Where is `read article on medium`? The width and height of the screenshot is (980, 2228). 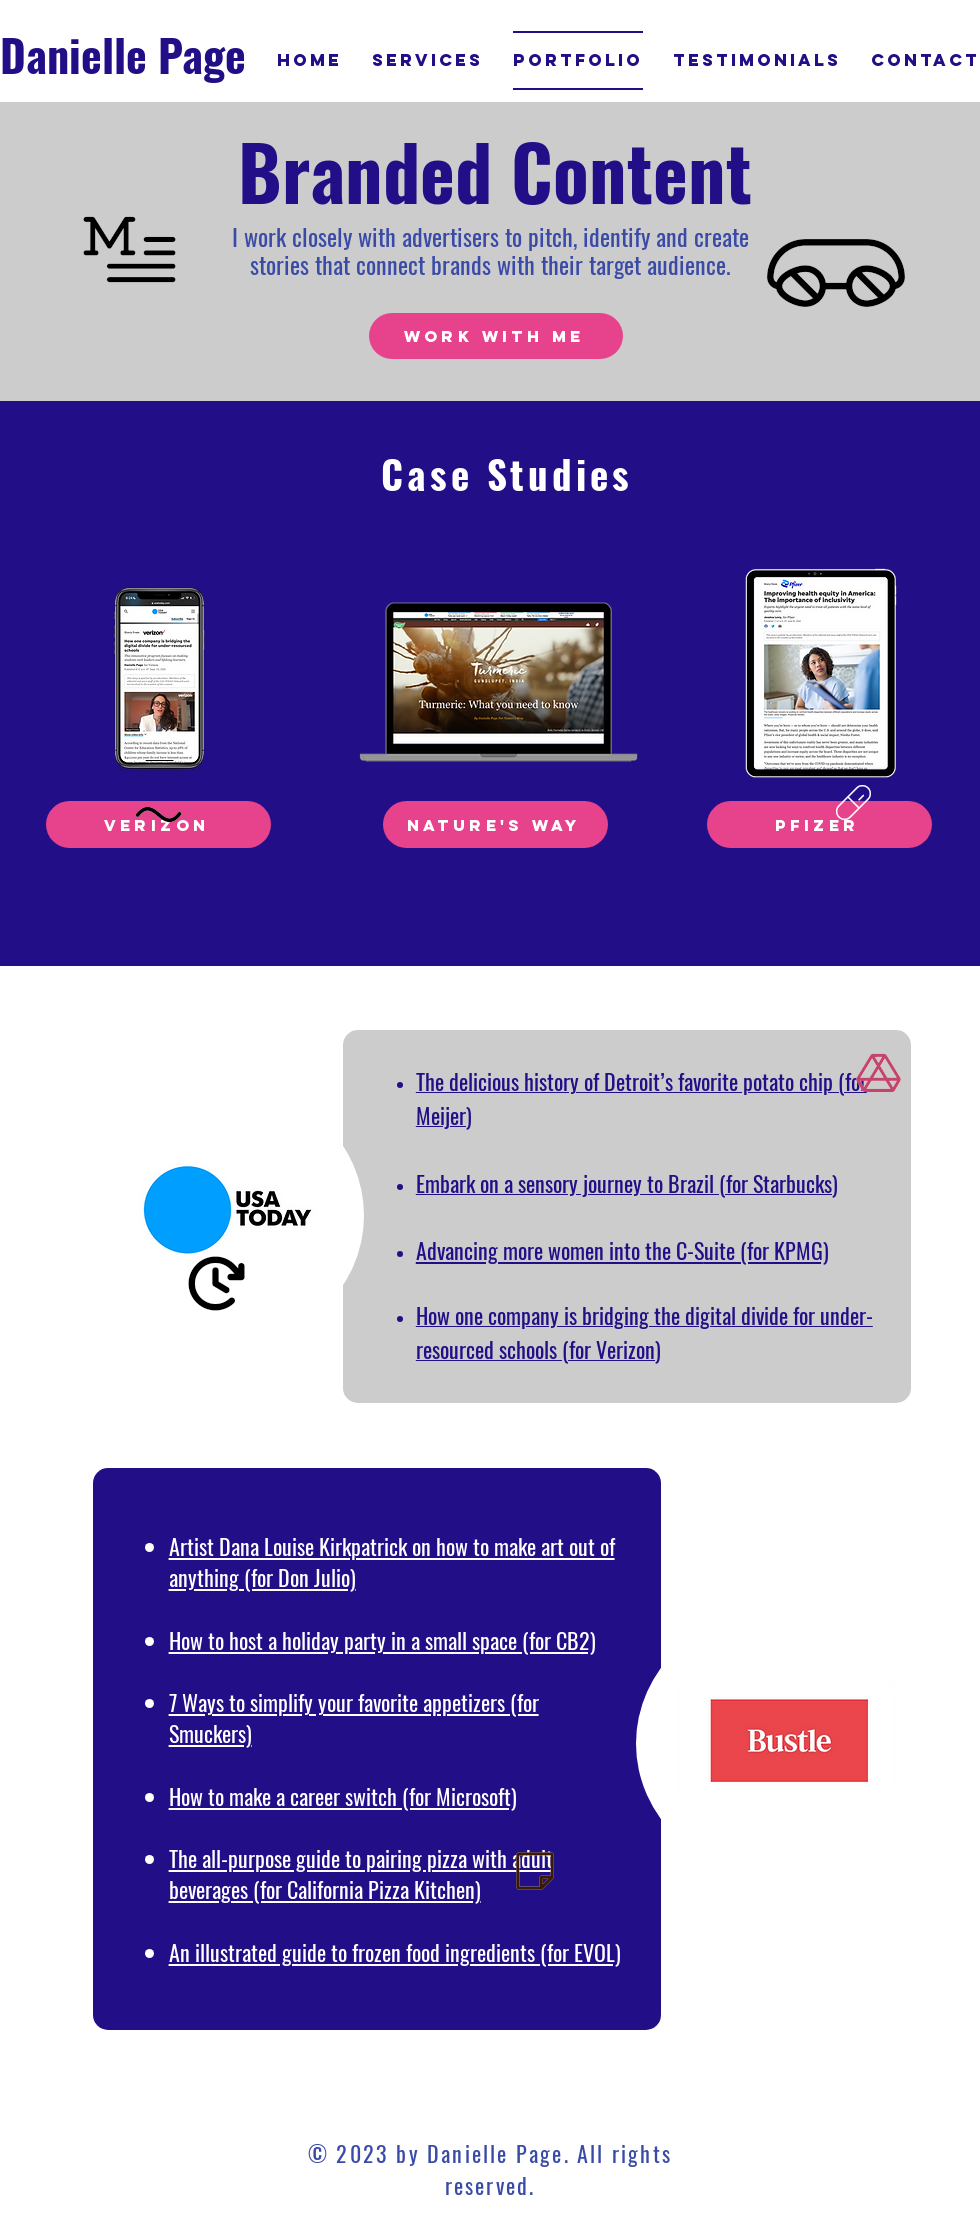 read article on medium is located at coordinates (129, 249).